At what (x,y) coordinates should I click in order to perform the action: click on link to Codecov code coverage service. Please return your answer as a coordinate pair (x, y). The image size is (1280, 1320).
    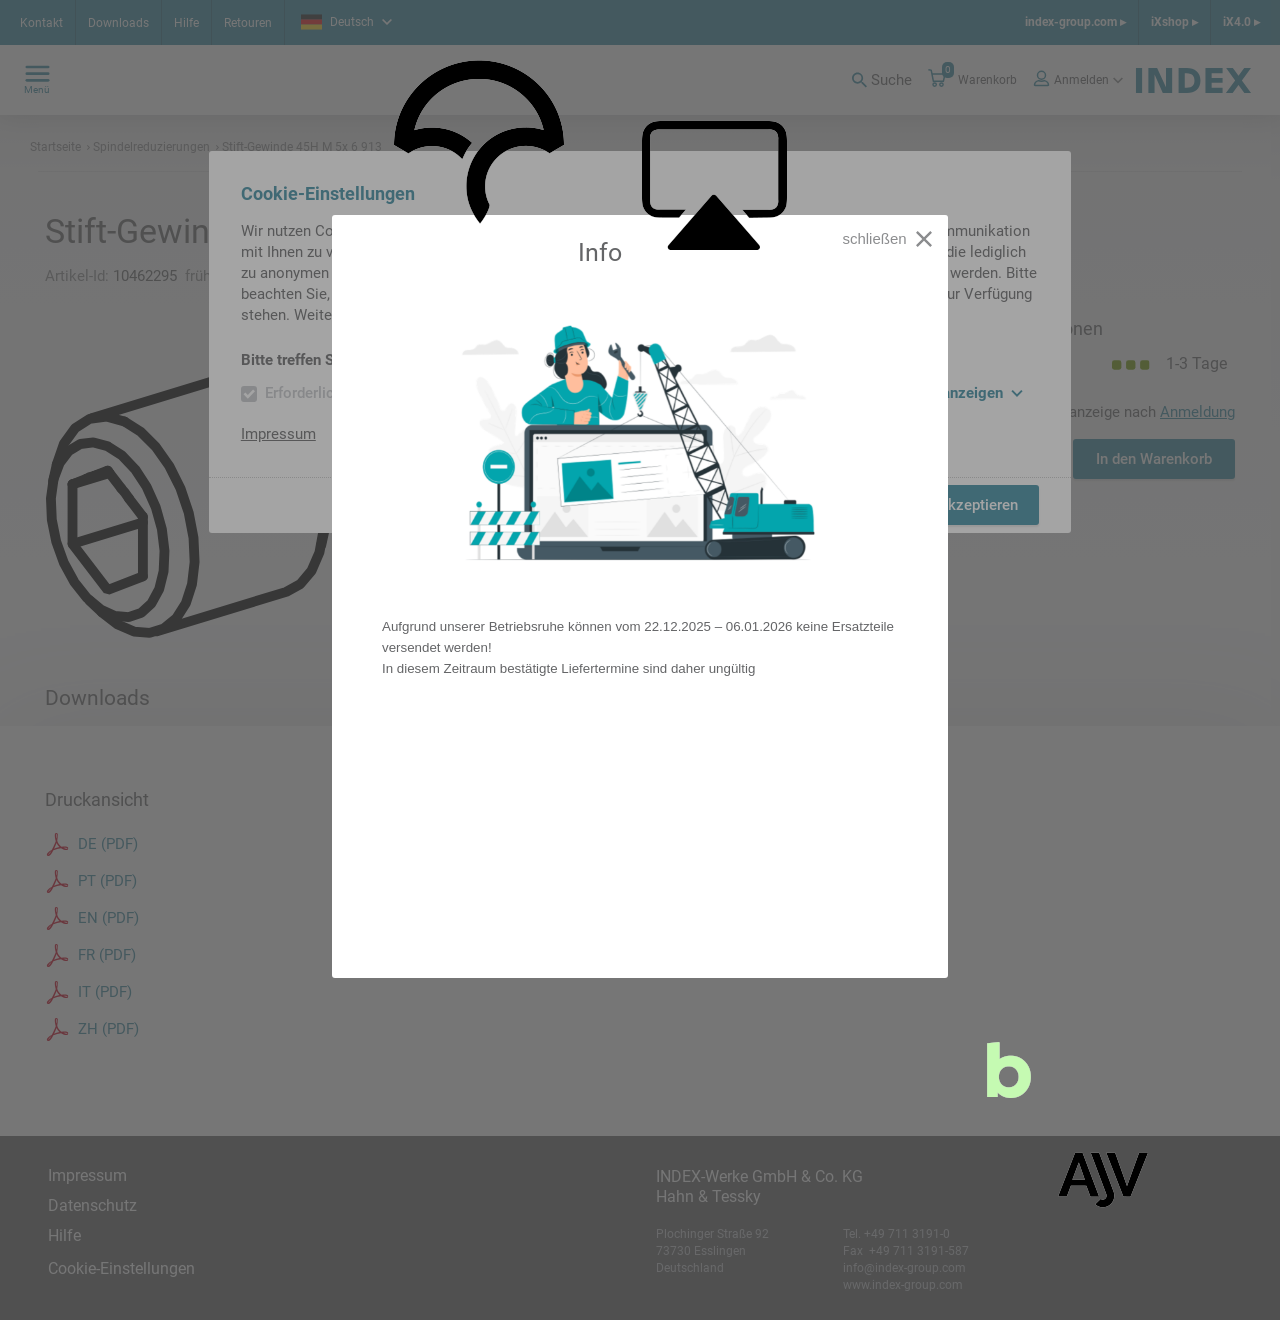
    Looking at the image, I should click on (479, 142).